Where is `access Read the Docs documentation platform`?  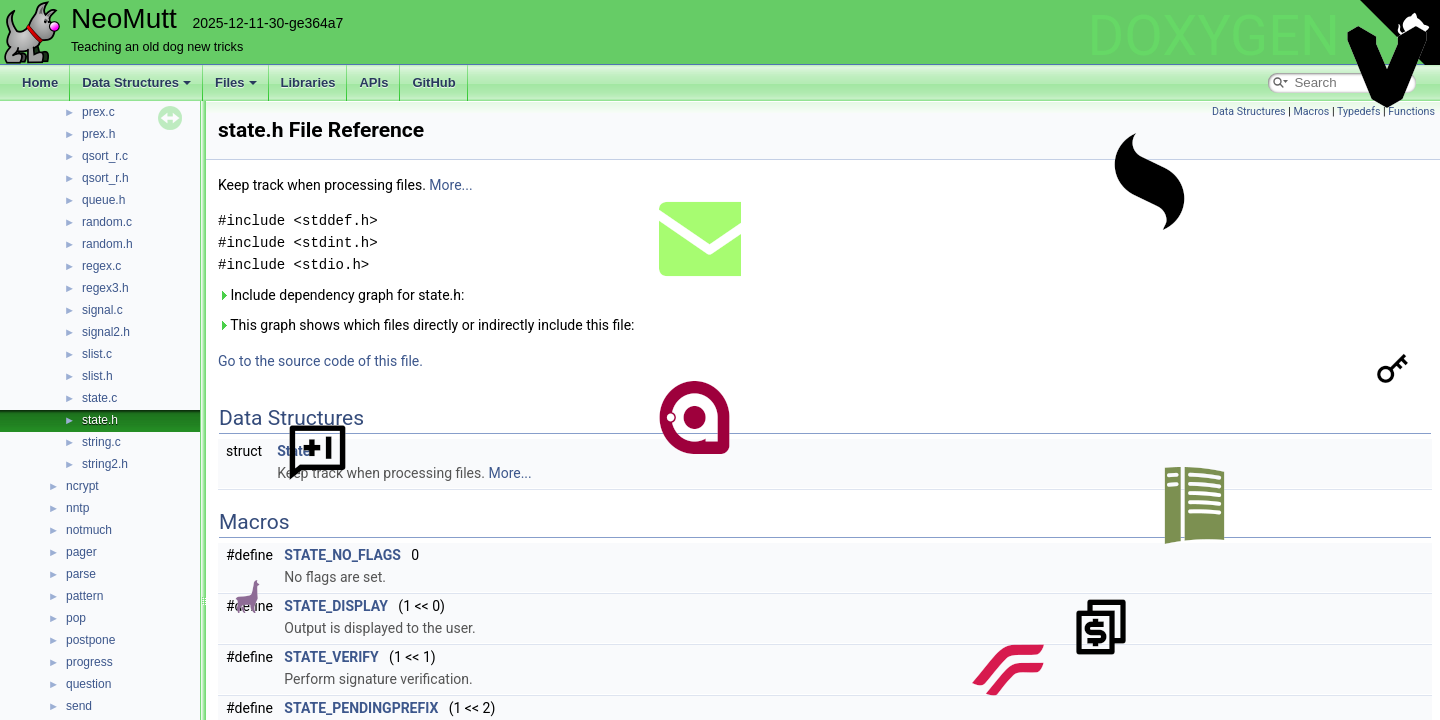 access Read the Docs documentation platform is located at coordinates (1194, 505).